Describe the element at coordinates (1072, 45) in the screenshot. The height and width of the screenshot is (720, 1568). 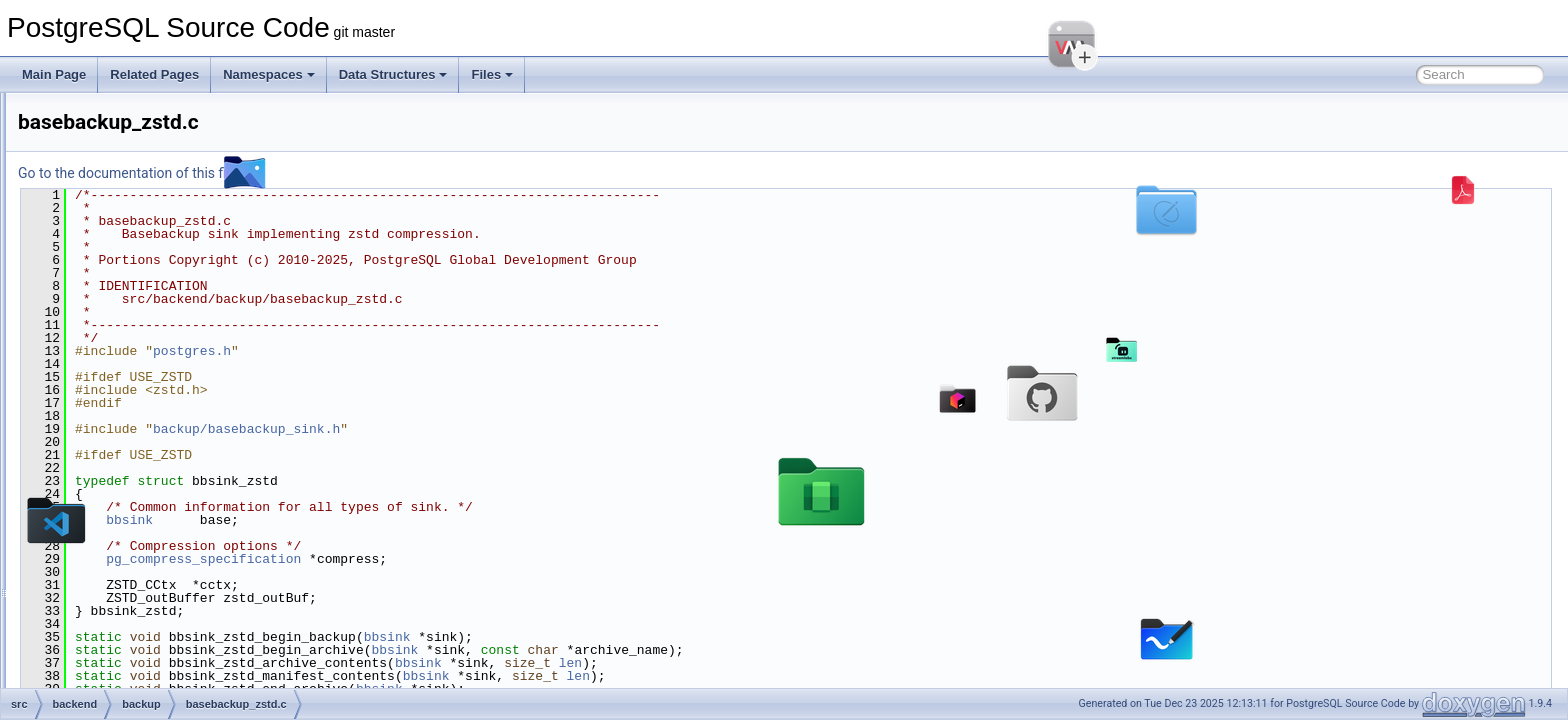
I see `create a new virtual machine` at that location.